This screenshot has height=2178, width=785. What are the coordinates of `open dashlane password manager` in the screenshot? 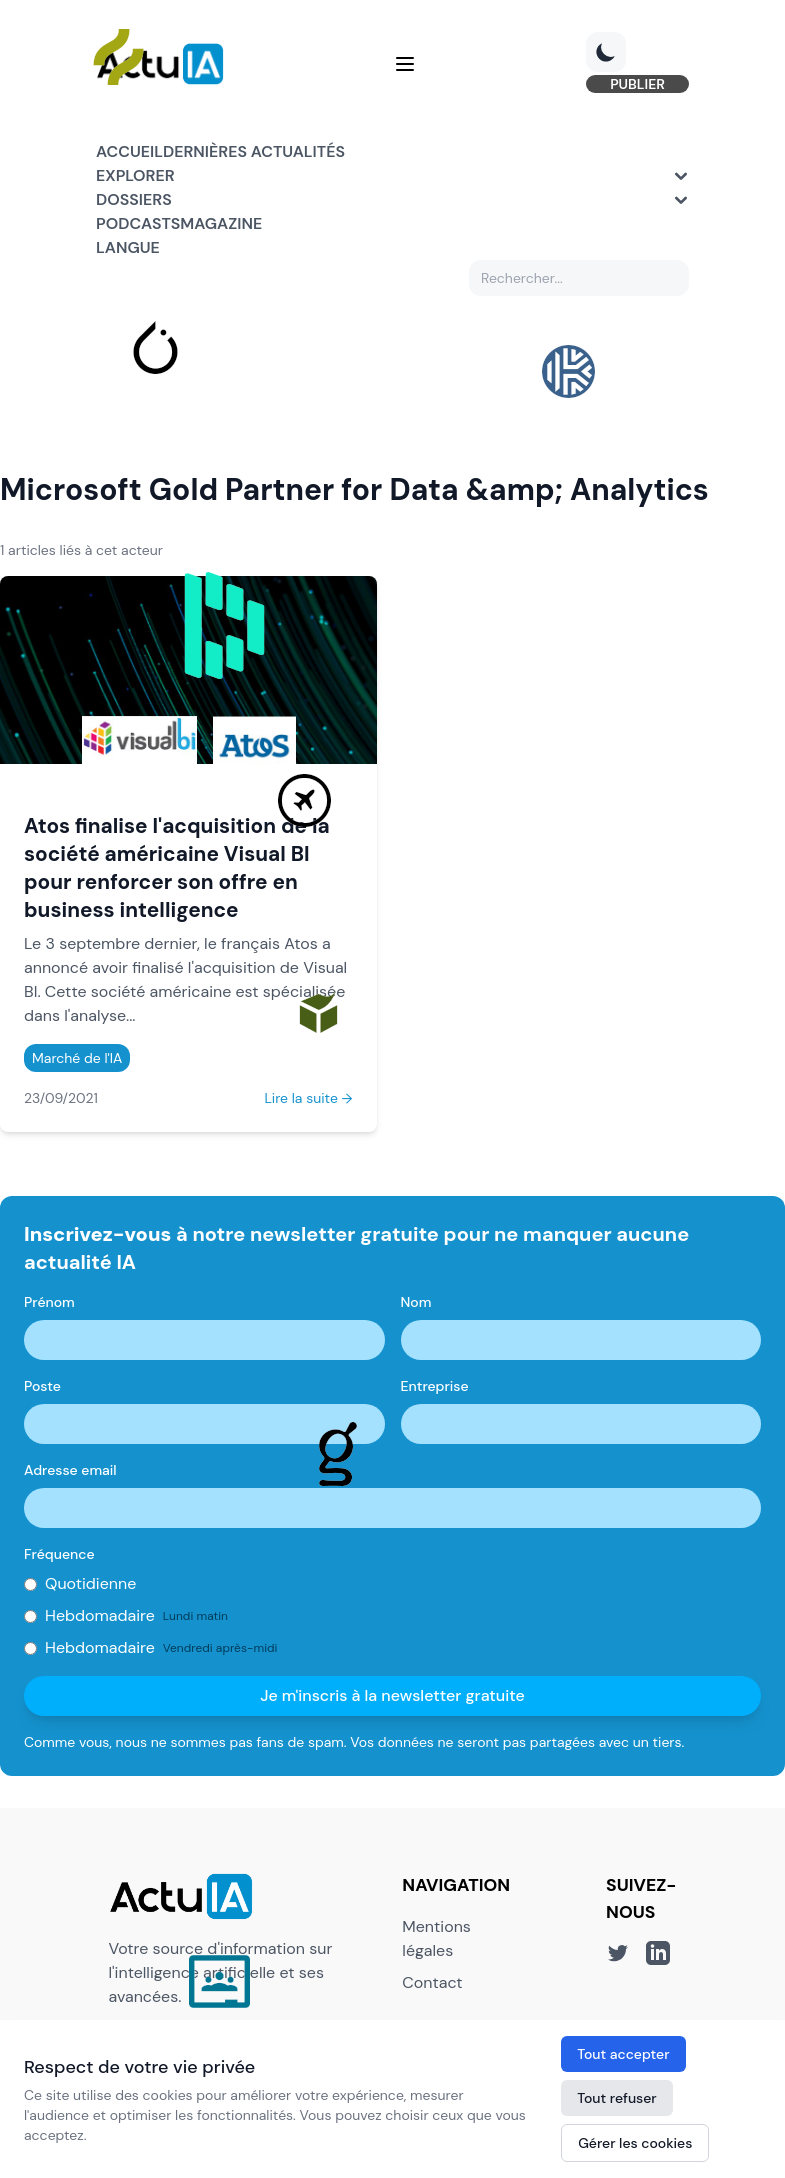 It's located at (224, 625).